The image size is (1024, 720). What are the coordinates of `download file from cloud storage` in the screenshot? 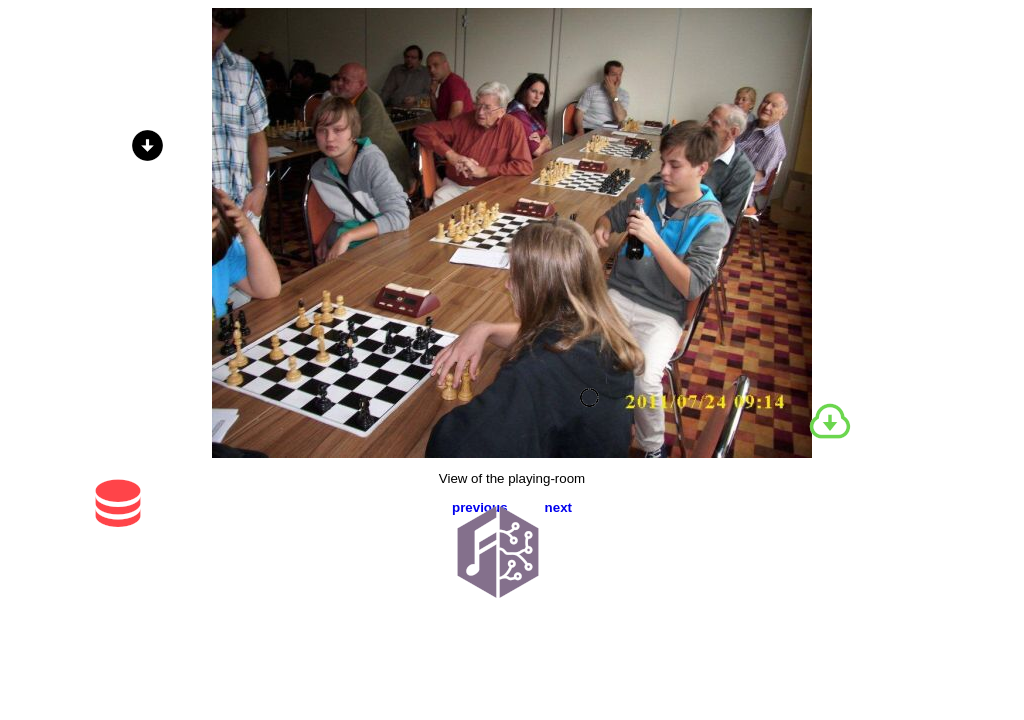 It's located at (830, 422).